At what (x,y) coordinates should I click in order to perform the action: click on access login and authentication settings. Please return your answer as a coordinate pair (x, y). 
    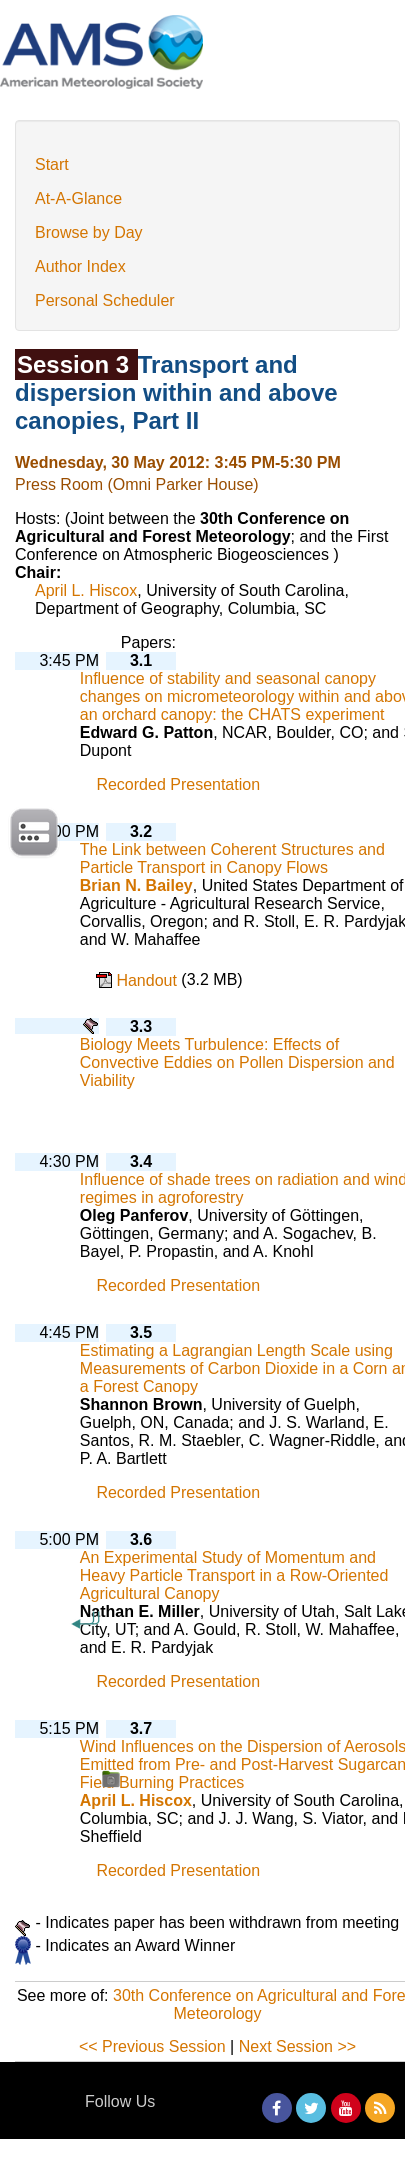
    Looking at the image, I should click on (34, 833).